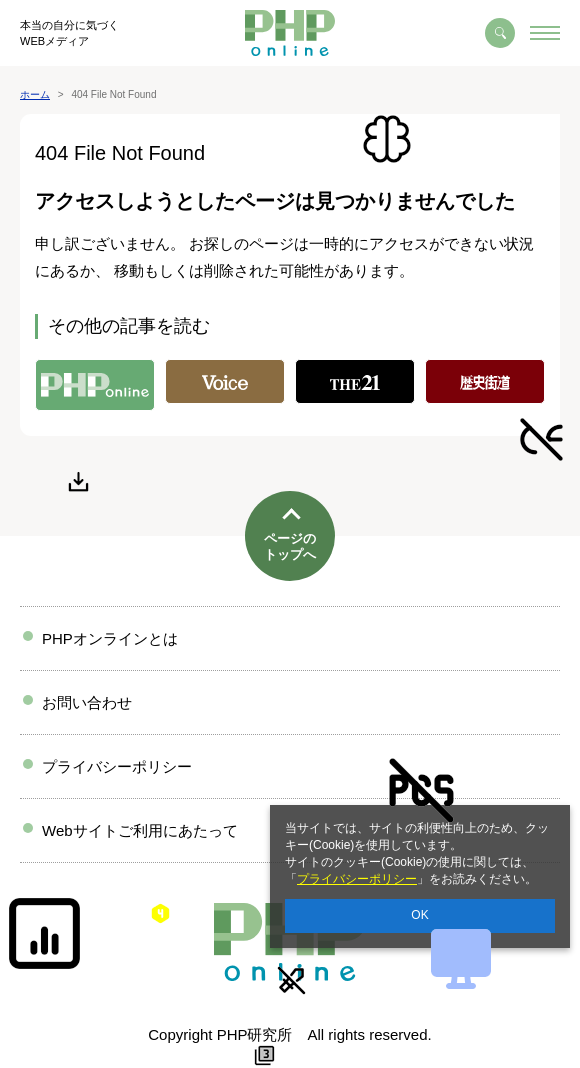 This screenshot has height=1068, width=580. What do you see at coordinates (421, 790) in the screenshot?
I see `http post request disabled or unavailable` at bounding box center [421, 790].